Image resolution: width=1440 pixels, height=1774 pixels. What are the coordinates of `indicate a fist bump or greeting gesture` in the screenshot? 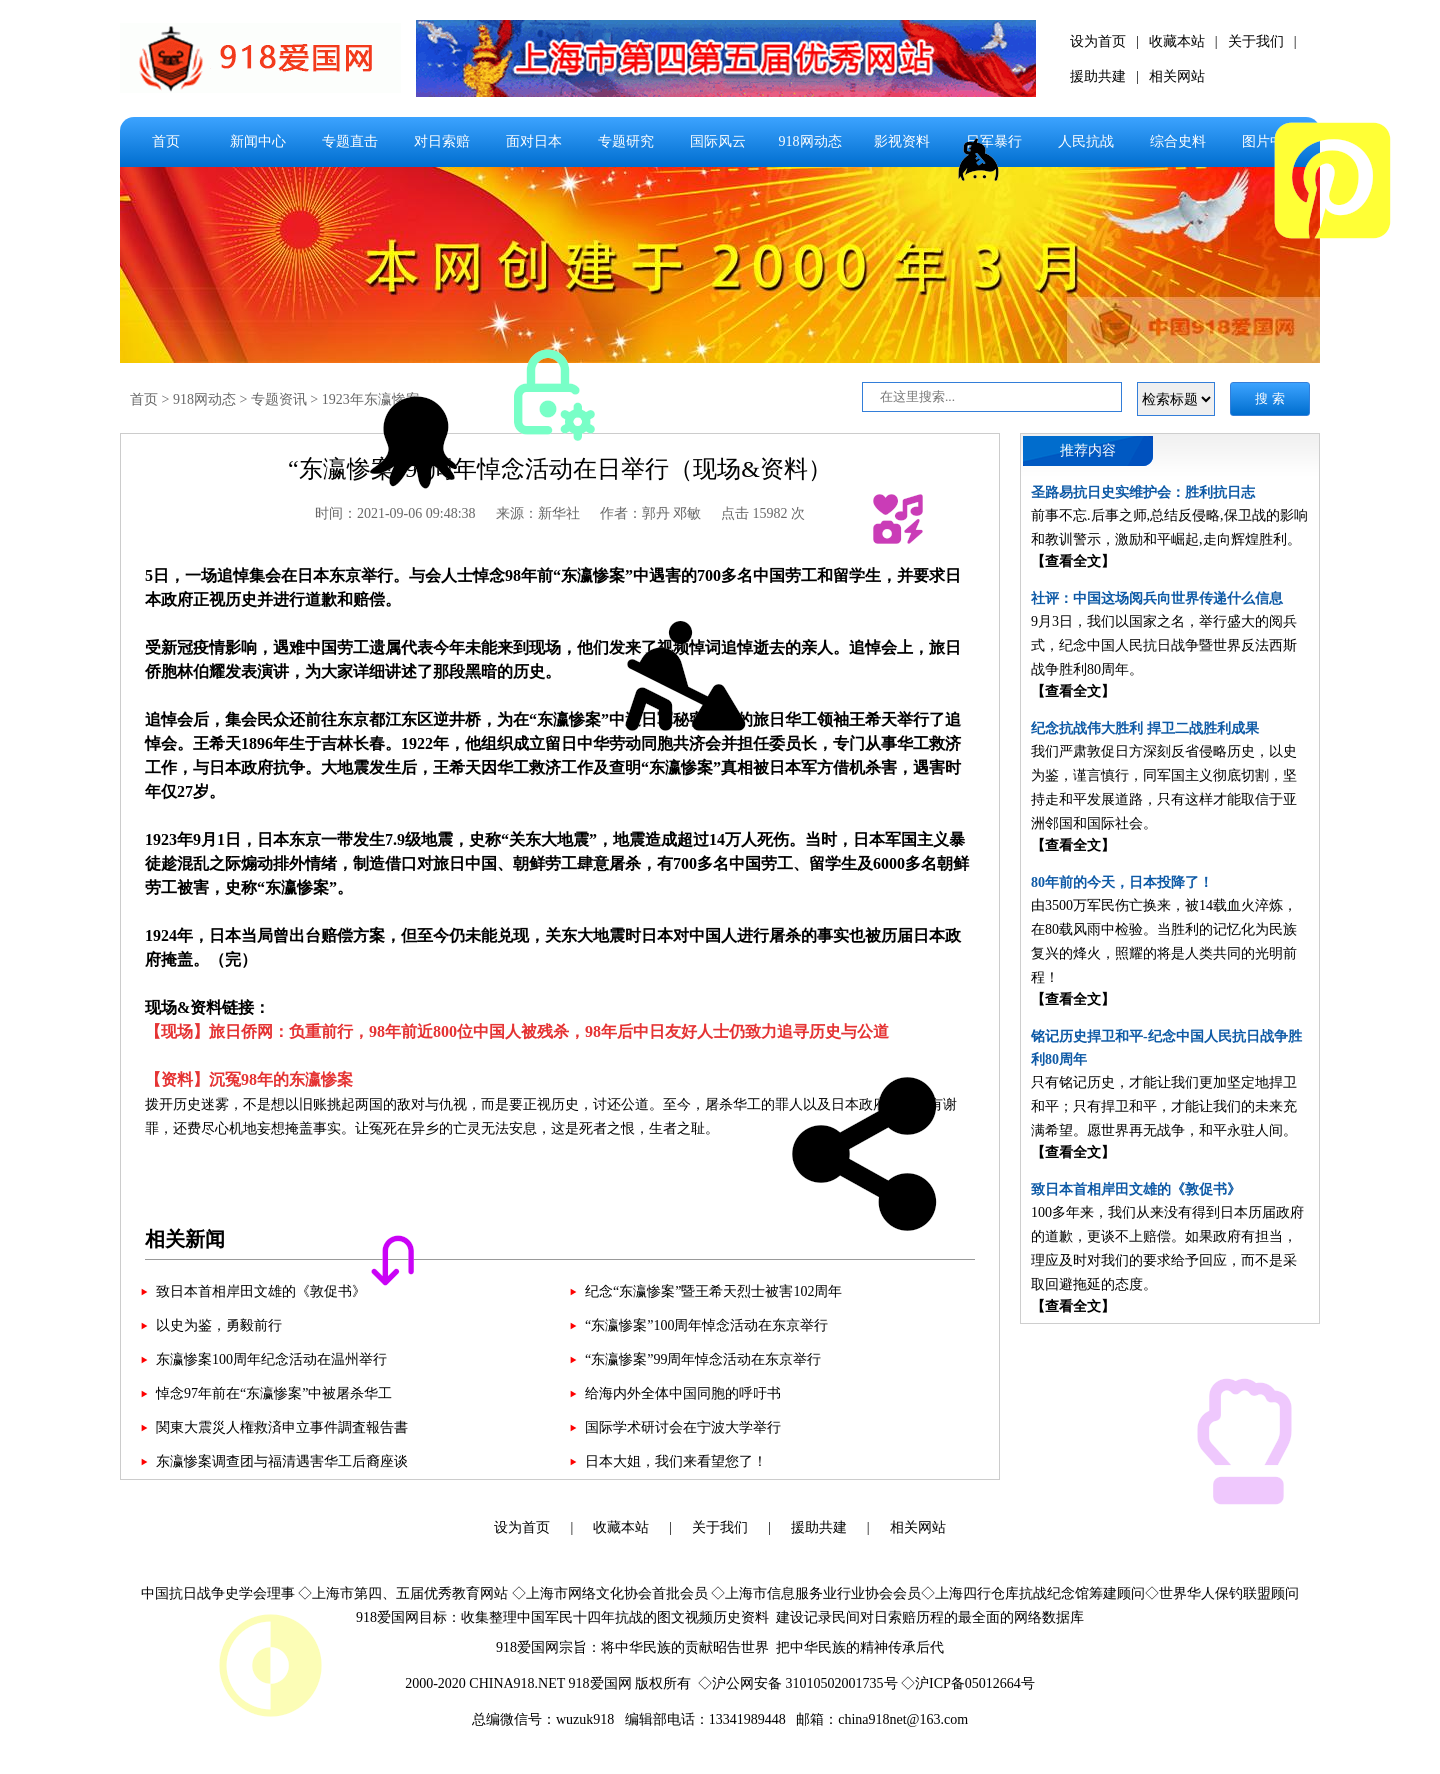 It's located at (1244, 1441).